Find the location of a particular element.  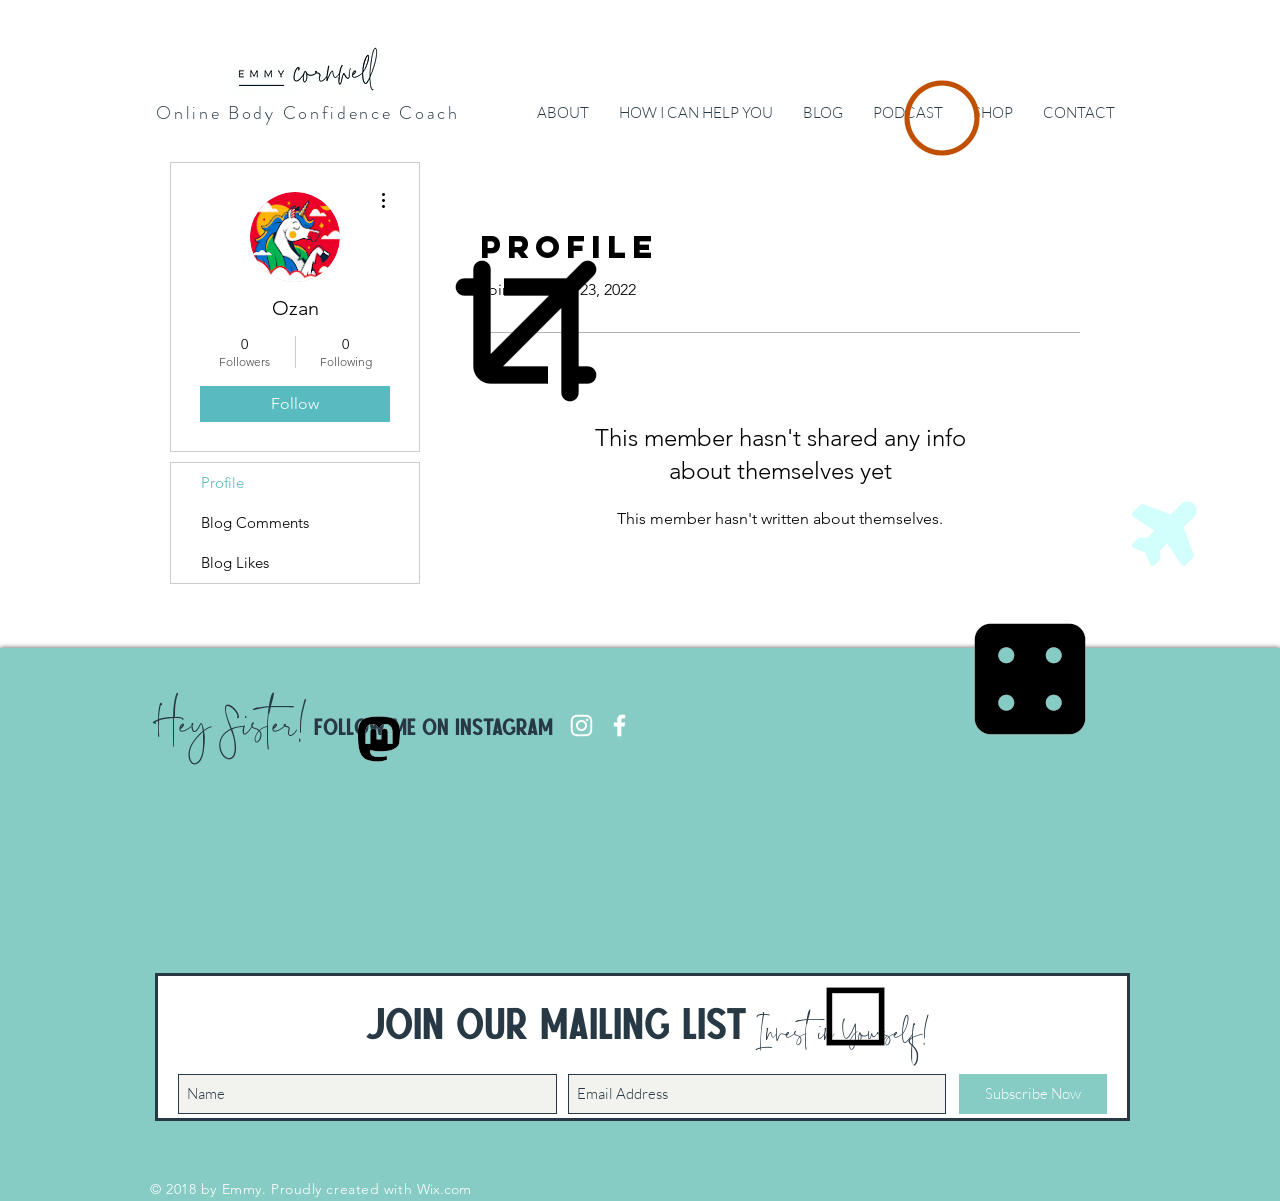

roll or randomize a selection is located at coordinates (1030, 679).